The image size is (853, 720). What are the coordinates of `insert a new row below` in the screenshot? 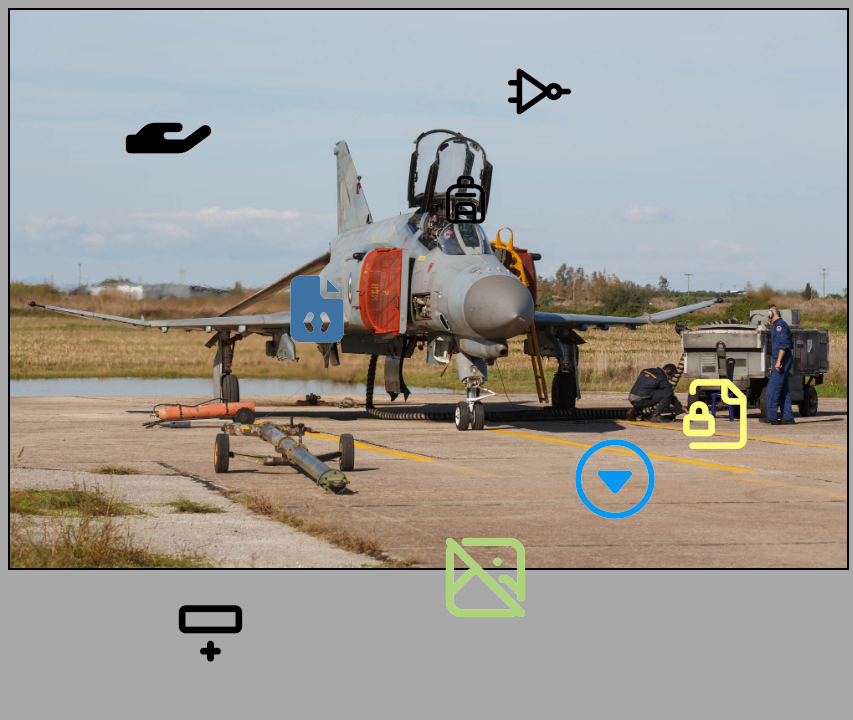 It's located at (210, 633).